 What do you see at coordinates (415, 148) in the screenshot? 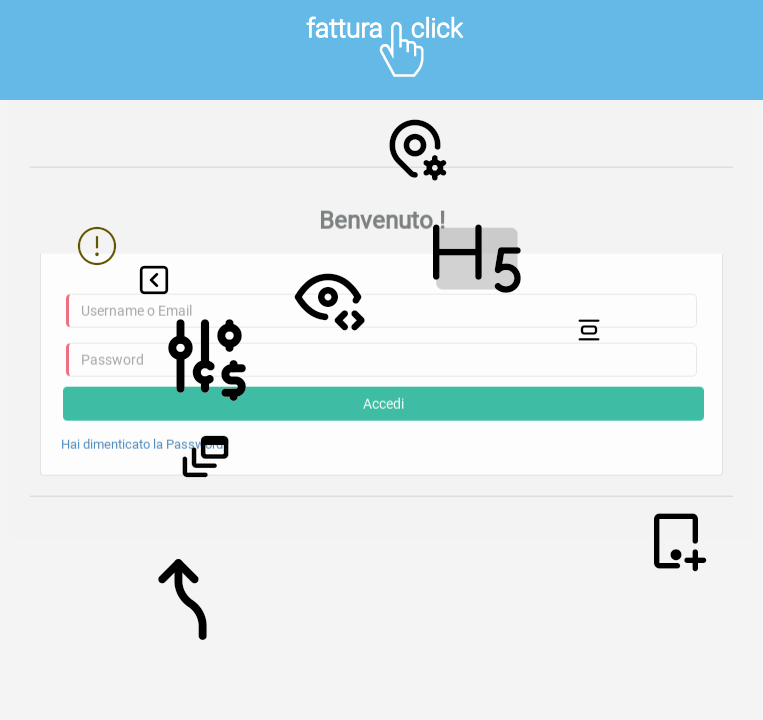
I see `access location settings` at bounding box center [415, 148].